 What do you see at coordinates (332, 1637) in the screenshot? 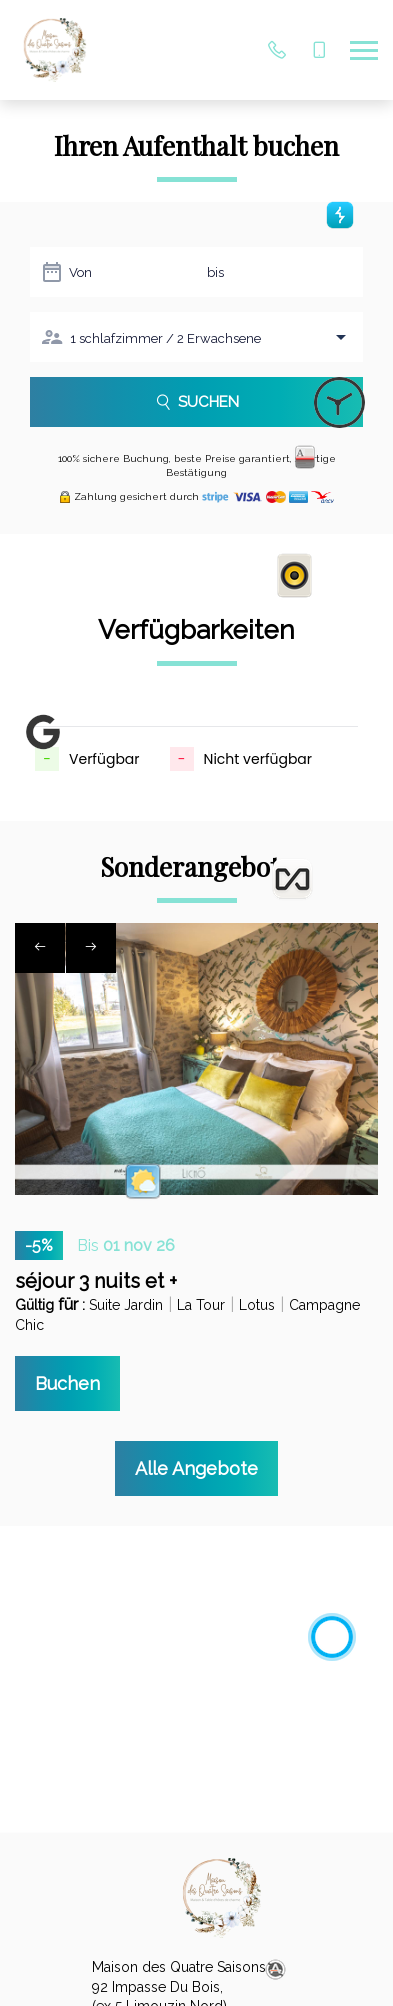
I see `open Microsoft Cortana voice assistant` at bounding box center [332, 1637].